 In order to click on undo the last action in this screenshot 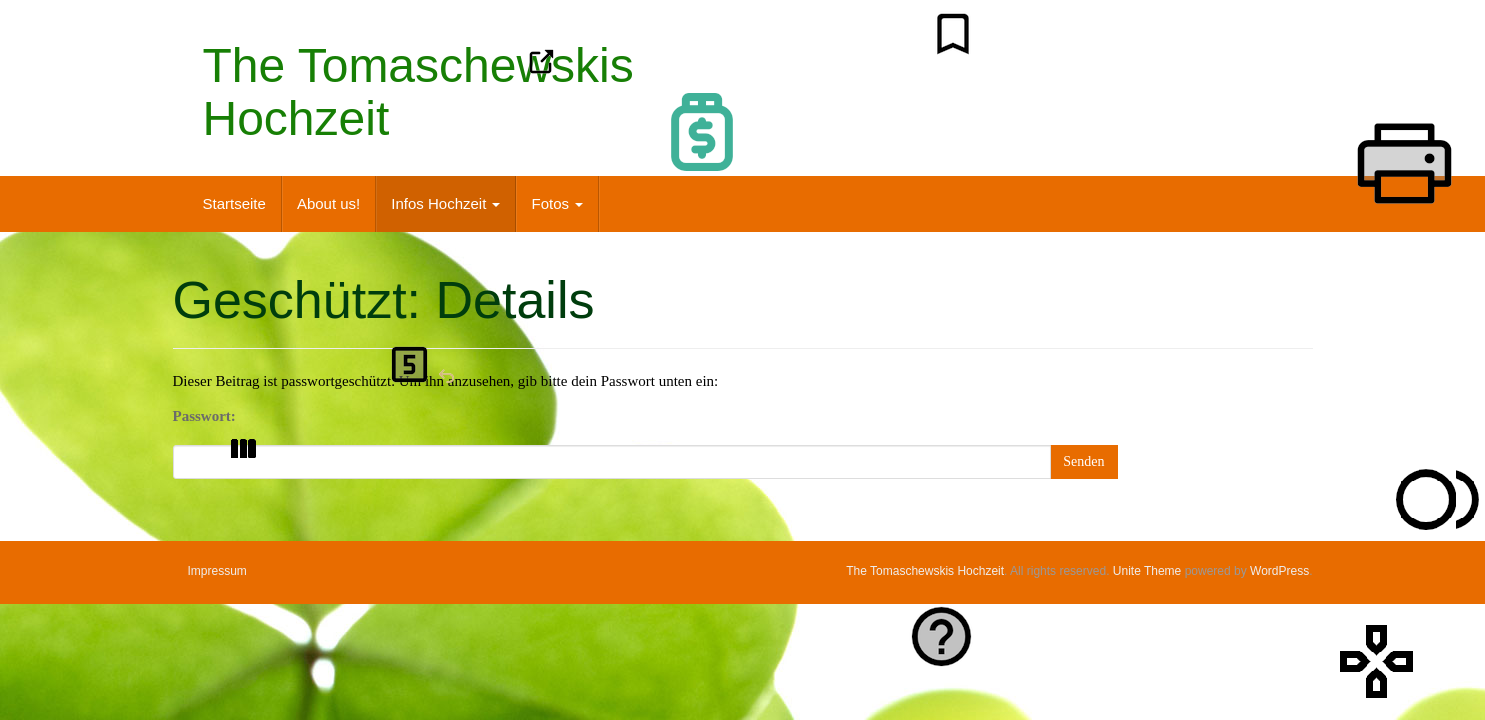, I will do `click(446, 376)`.